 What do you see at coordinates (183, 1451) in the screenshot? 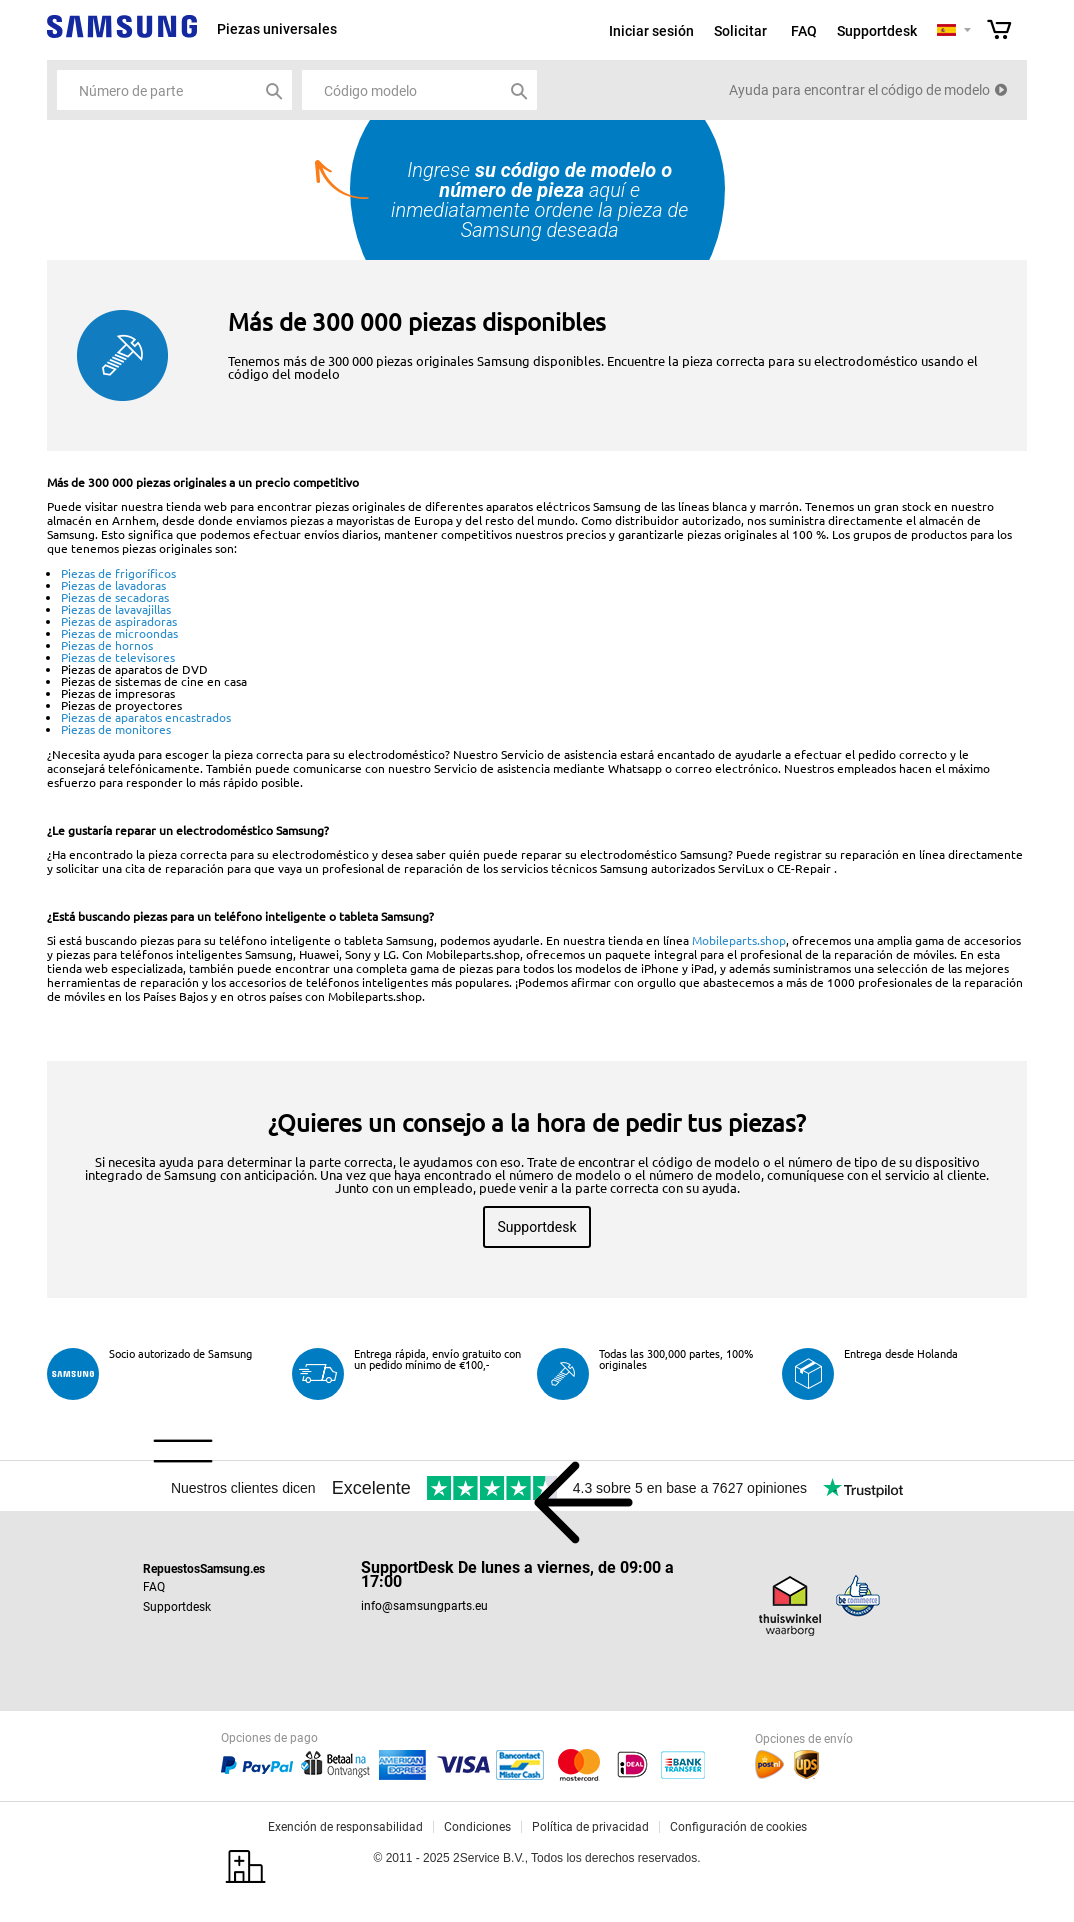
I see `indicates equality or comparison between values` at bounding box center [183, 1451].